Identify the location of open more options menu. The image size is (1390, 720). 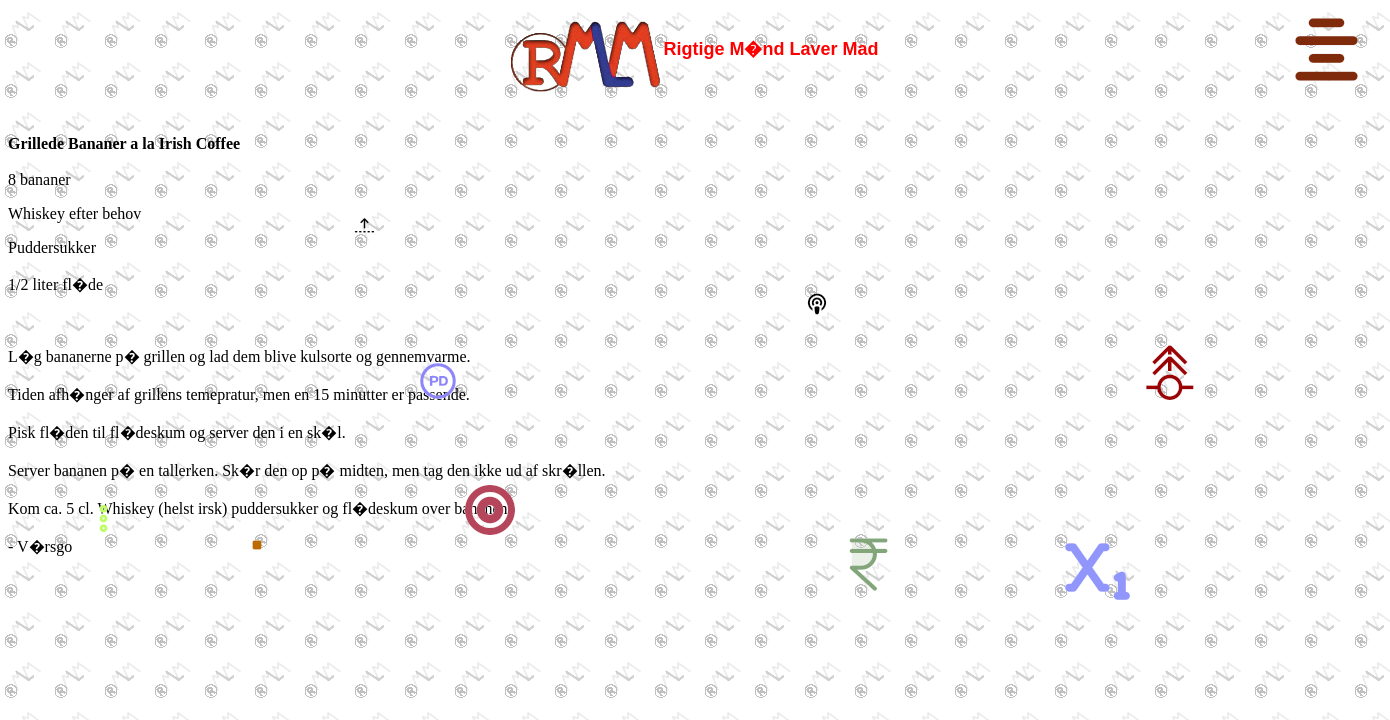
(103, 518).